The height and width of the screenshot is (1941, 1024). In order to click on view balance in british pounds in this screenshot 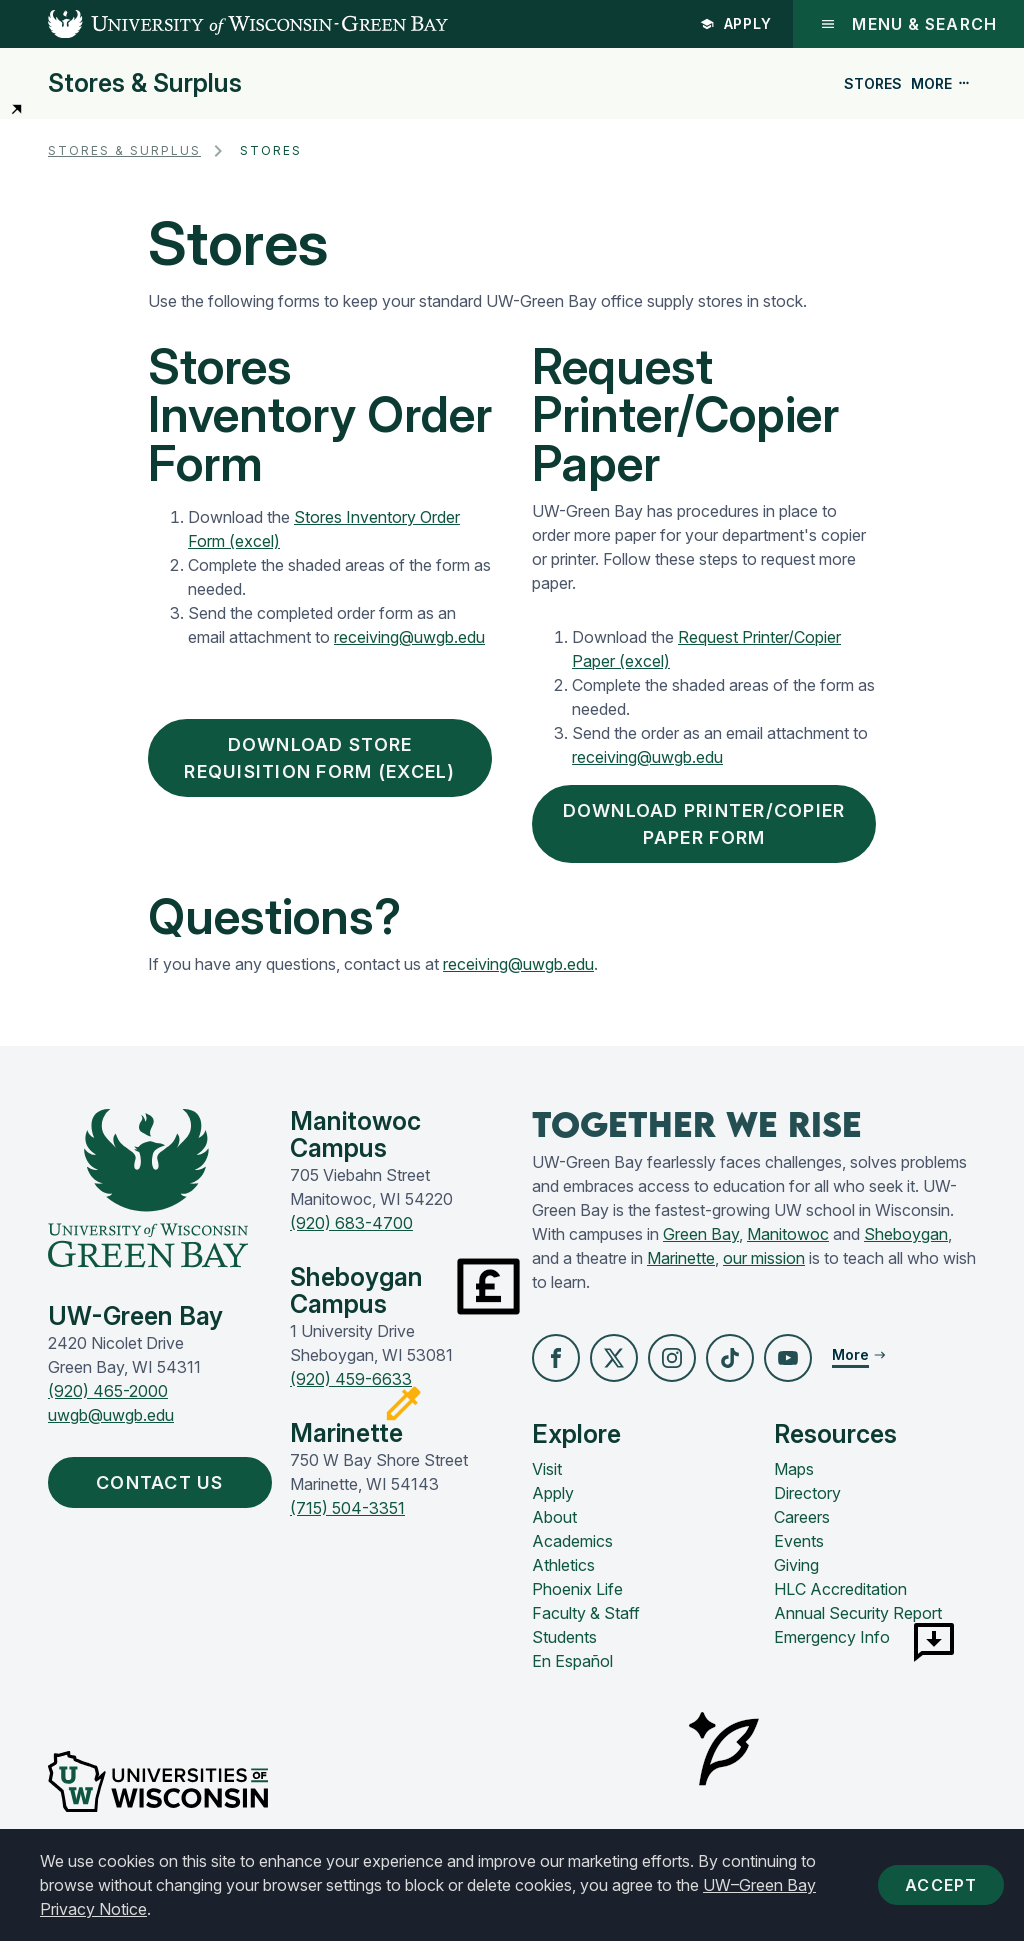, I will do `click(488, 1286)`.